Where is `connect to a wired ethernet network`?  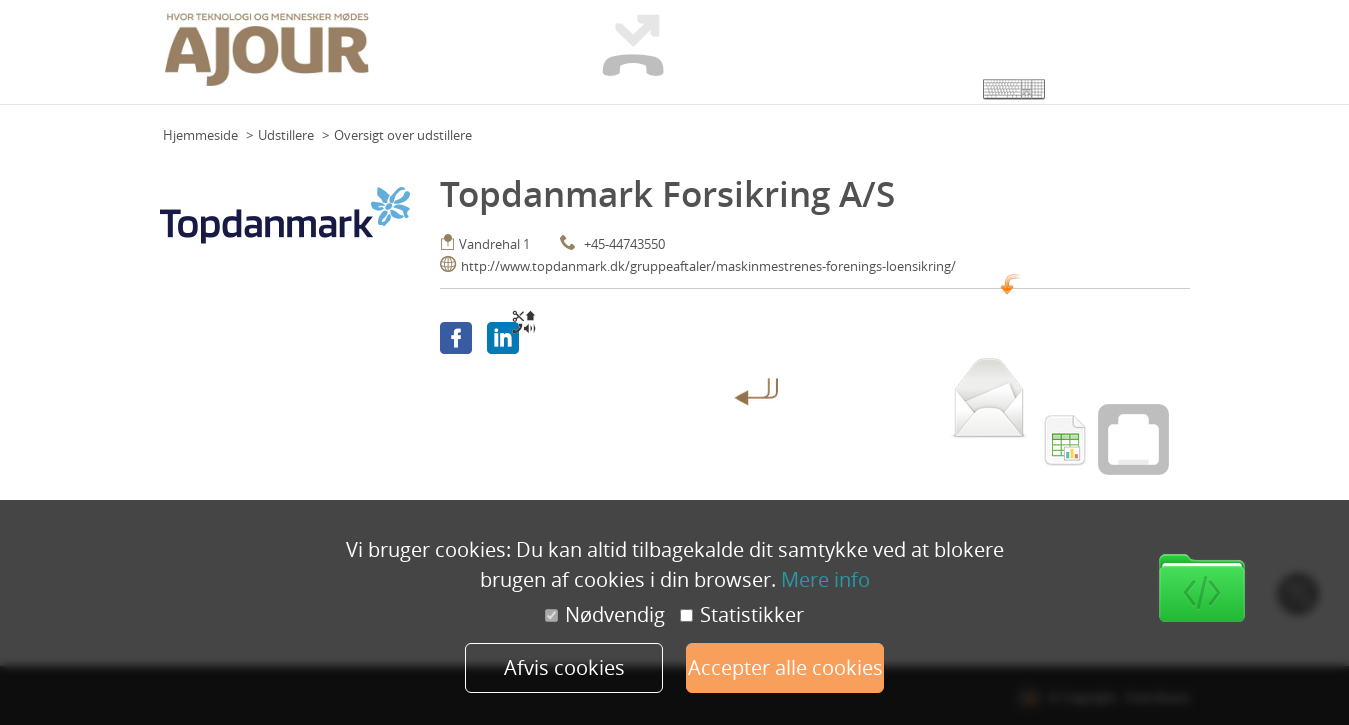
connect to a wired ethernet network is located at coordinates (1133, 439).